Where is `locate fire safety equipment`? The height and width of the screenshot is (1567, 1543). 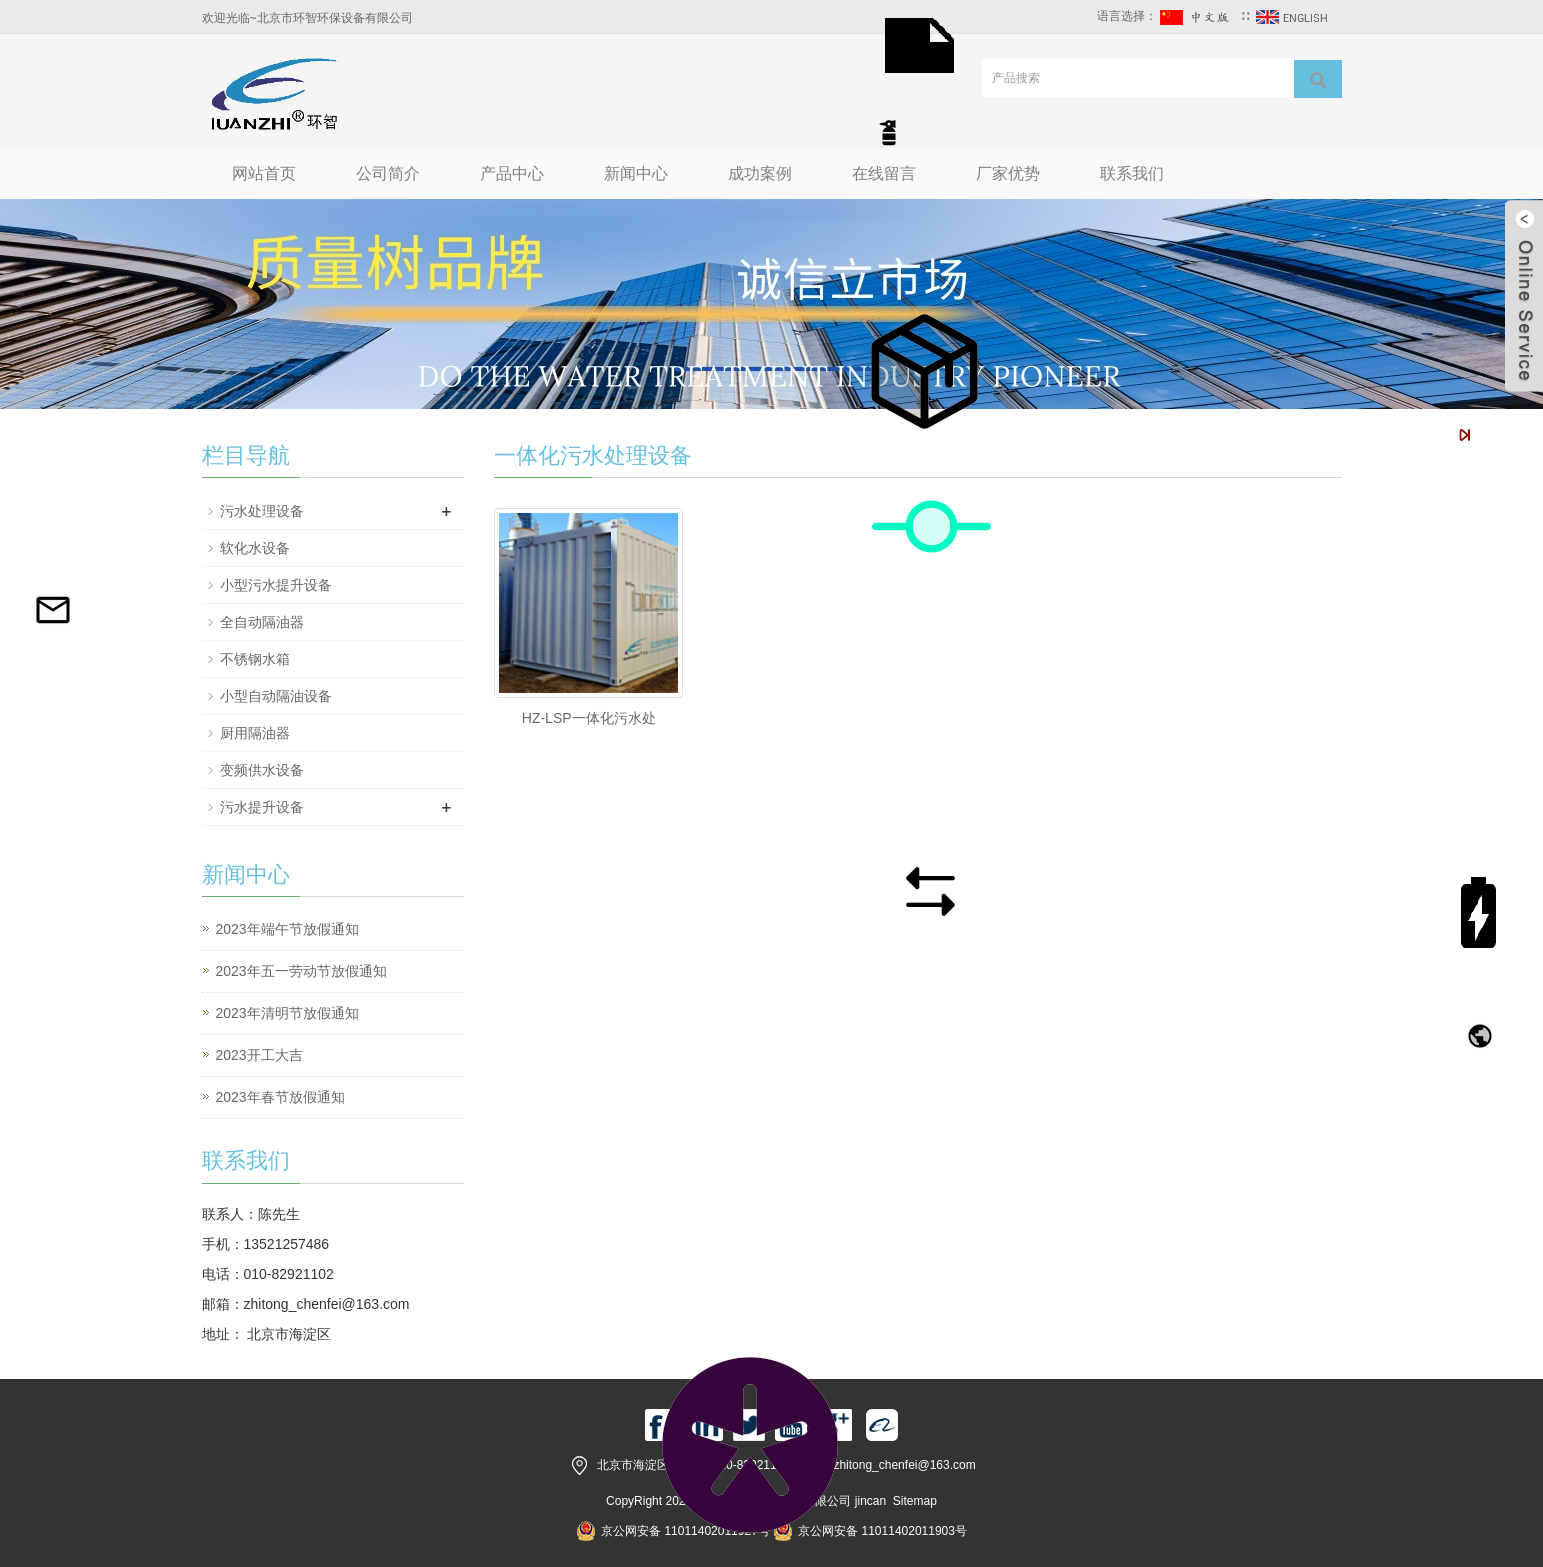 locate fire safety equipment is located at coordinates (889, 132).